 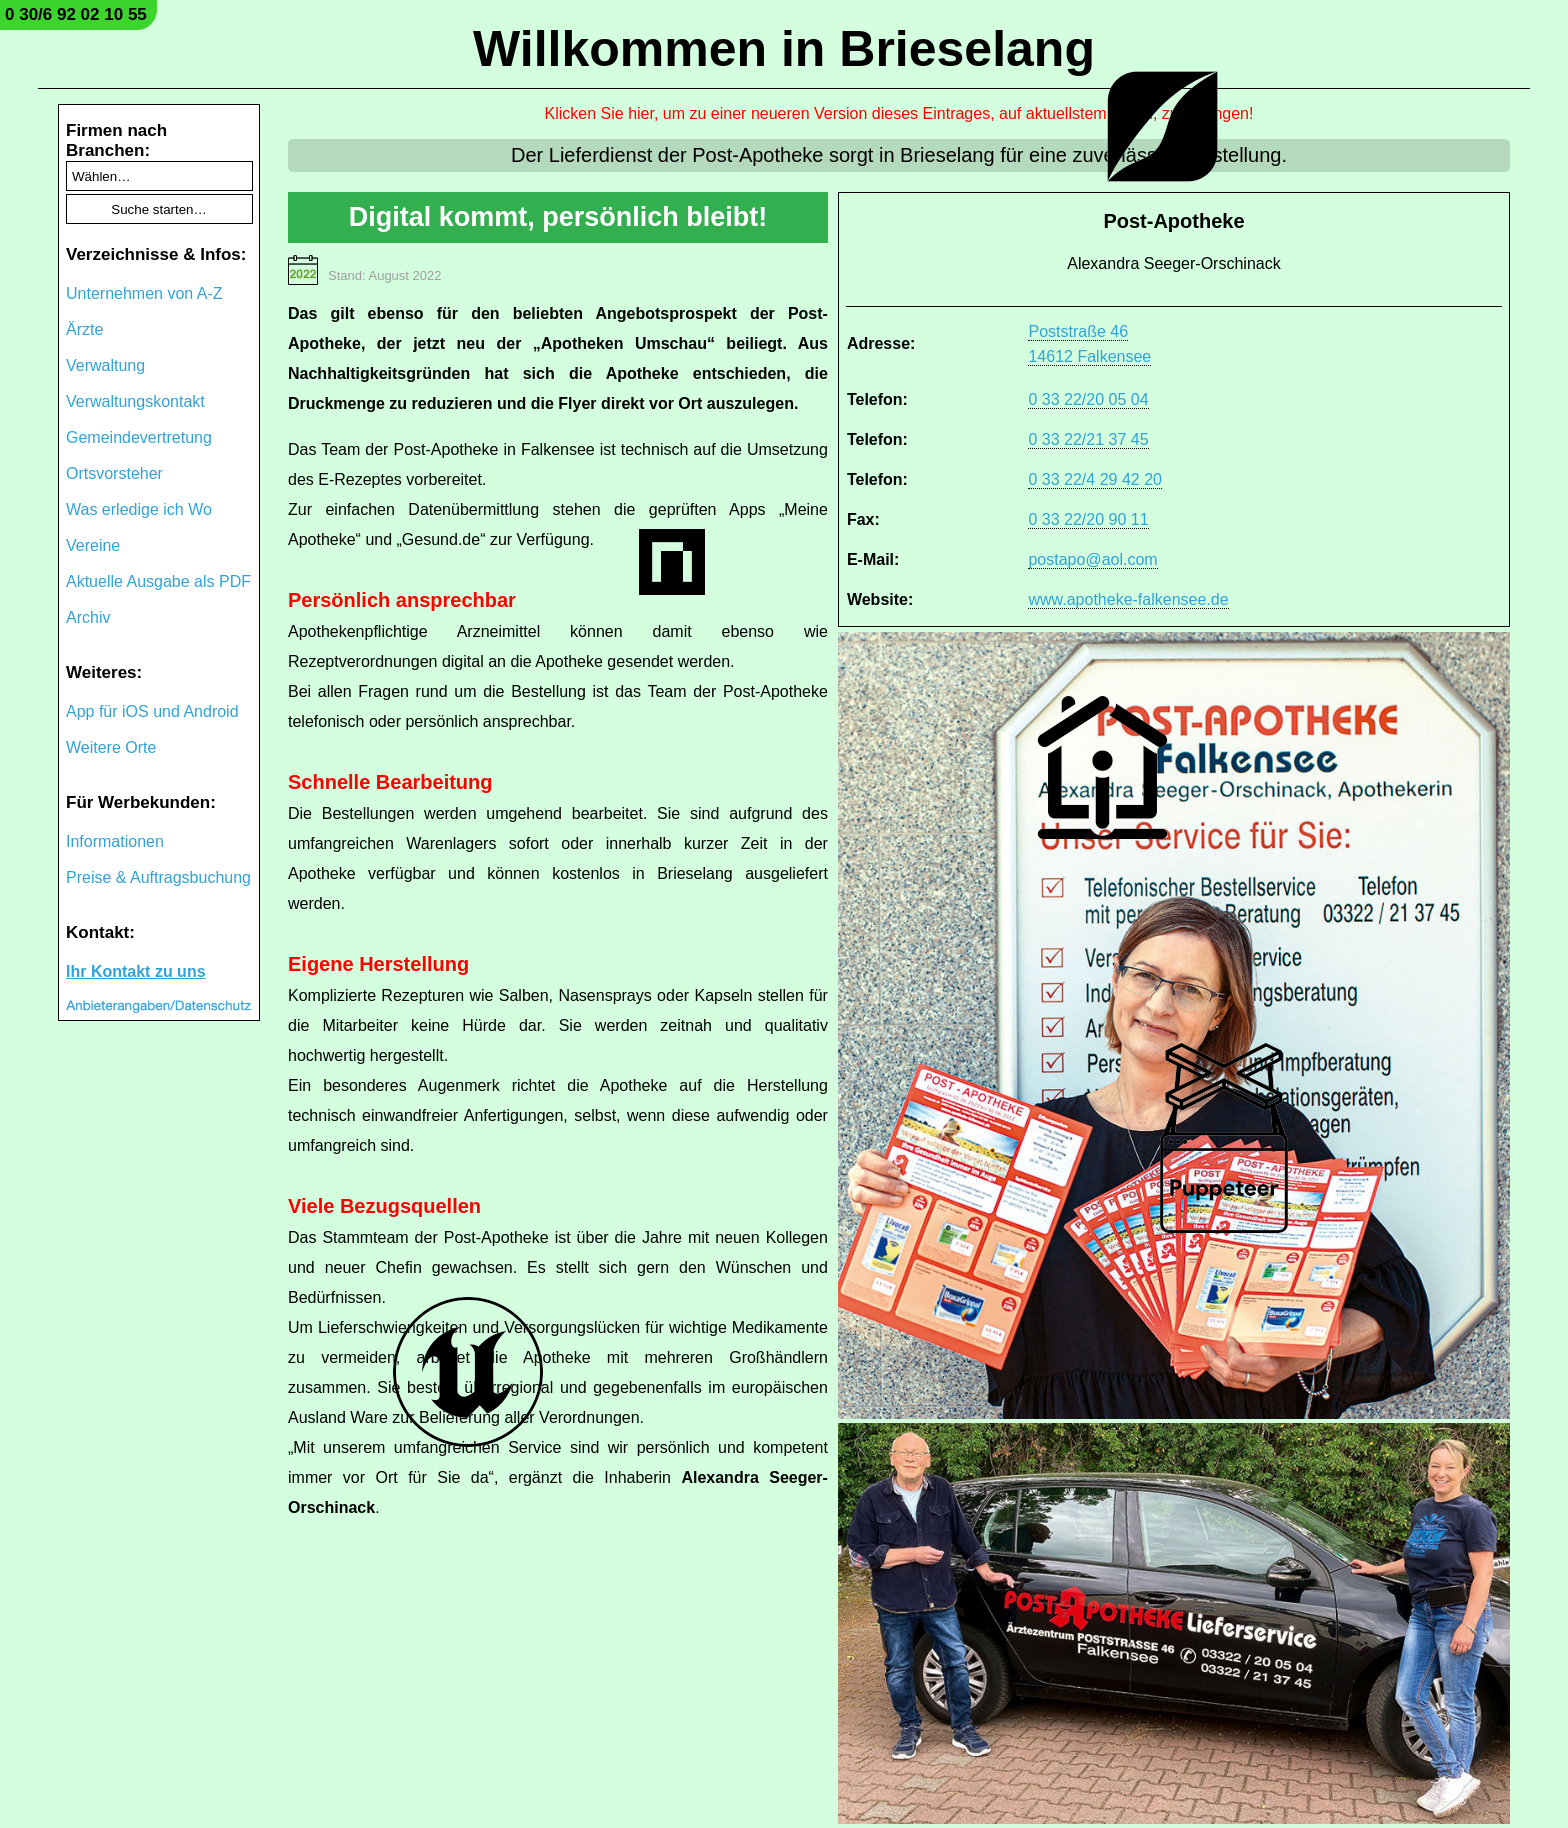 What do you see at coordinates (1224, 1138) in the screenshot?
I see `puppeteer browser automation library logo` at bounding box center [1224, 1138].